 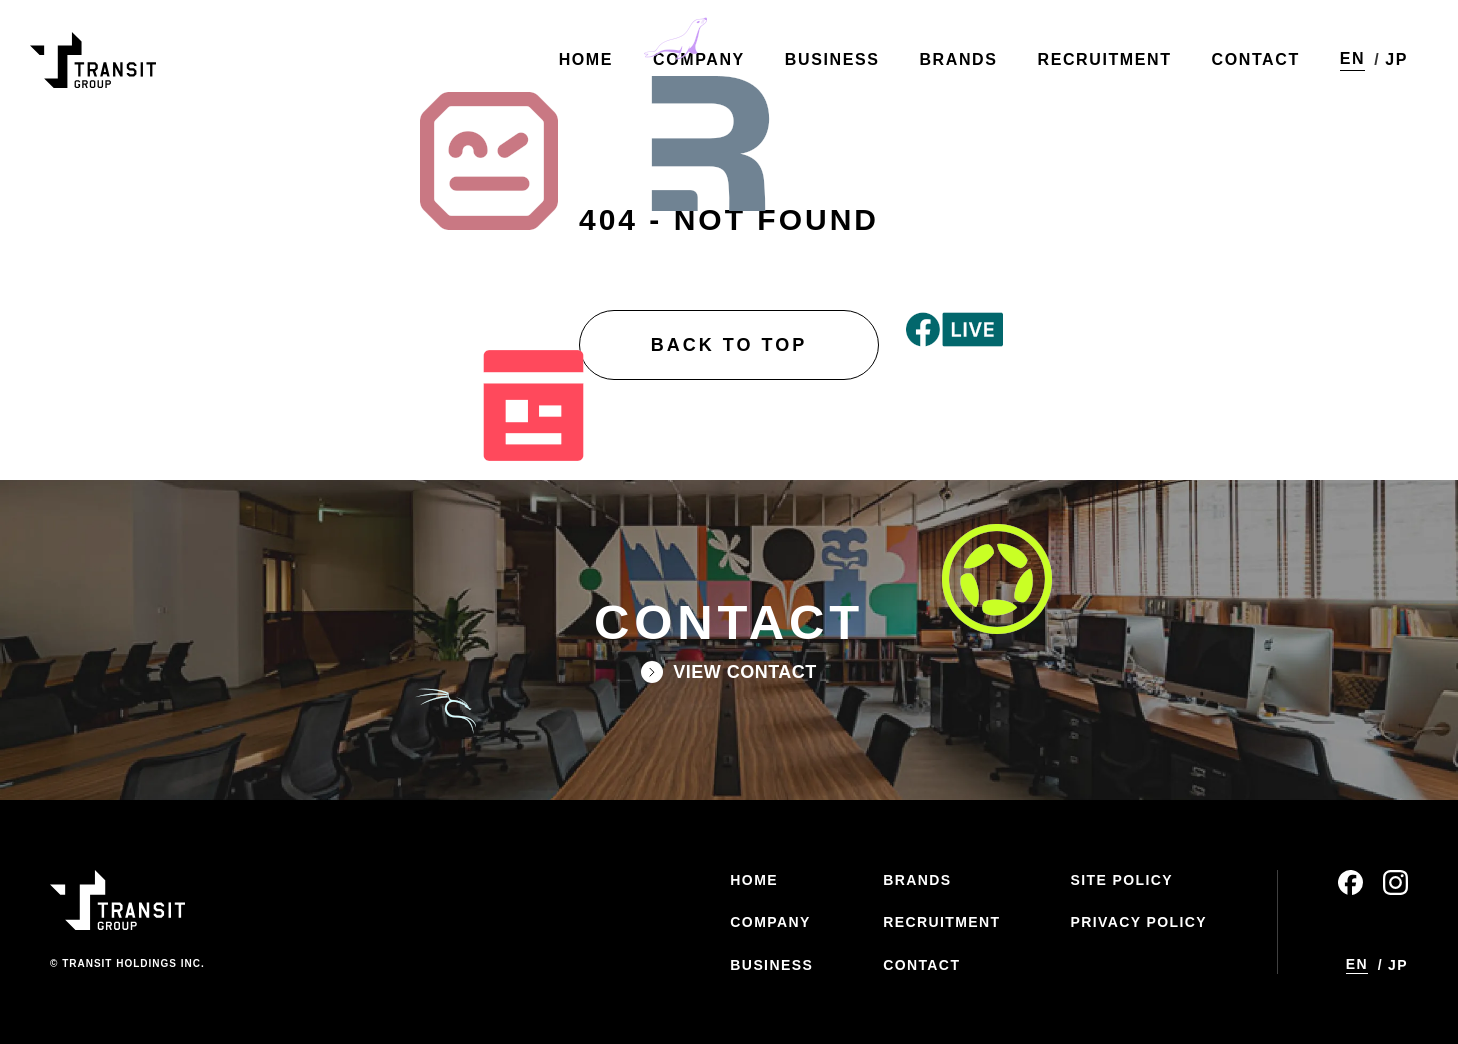 I want to click on start a facebook live broadcast, so click(x=954, y=329).